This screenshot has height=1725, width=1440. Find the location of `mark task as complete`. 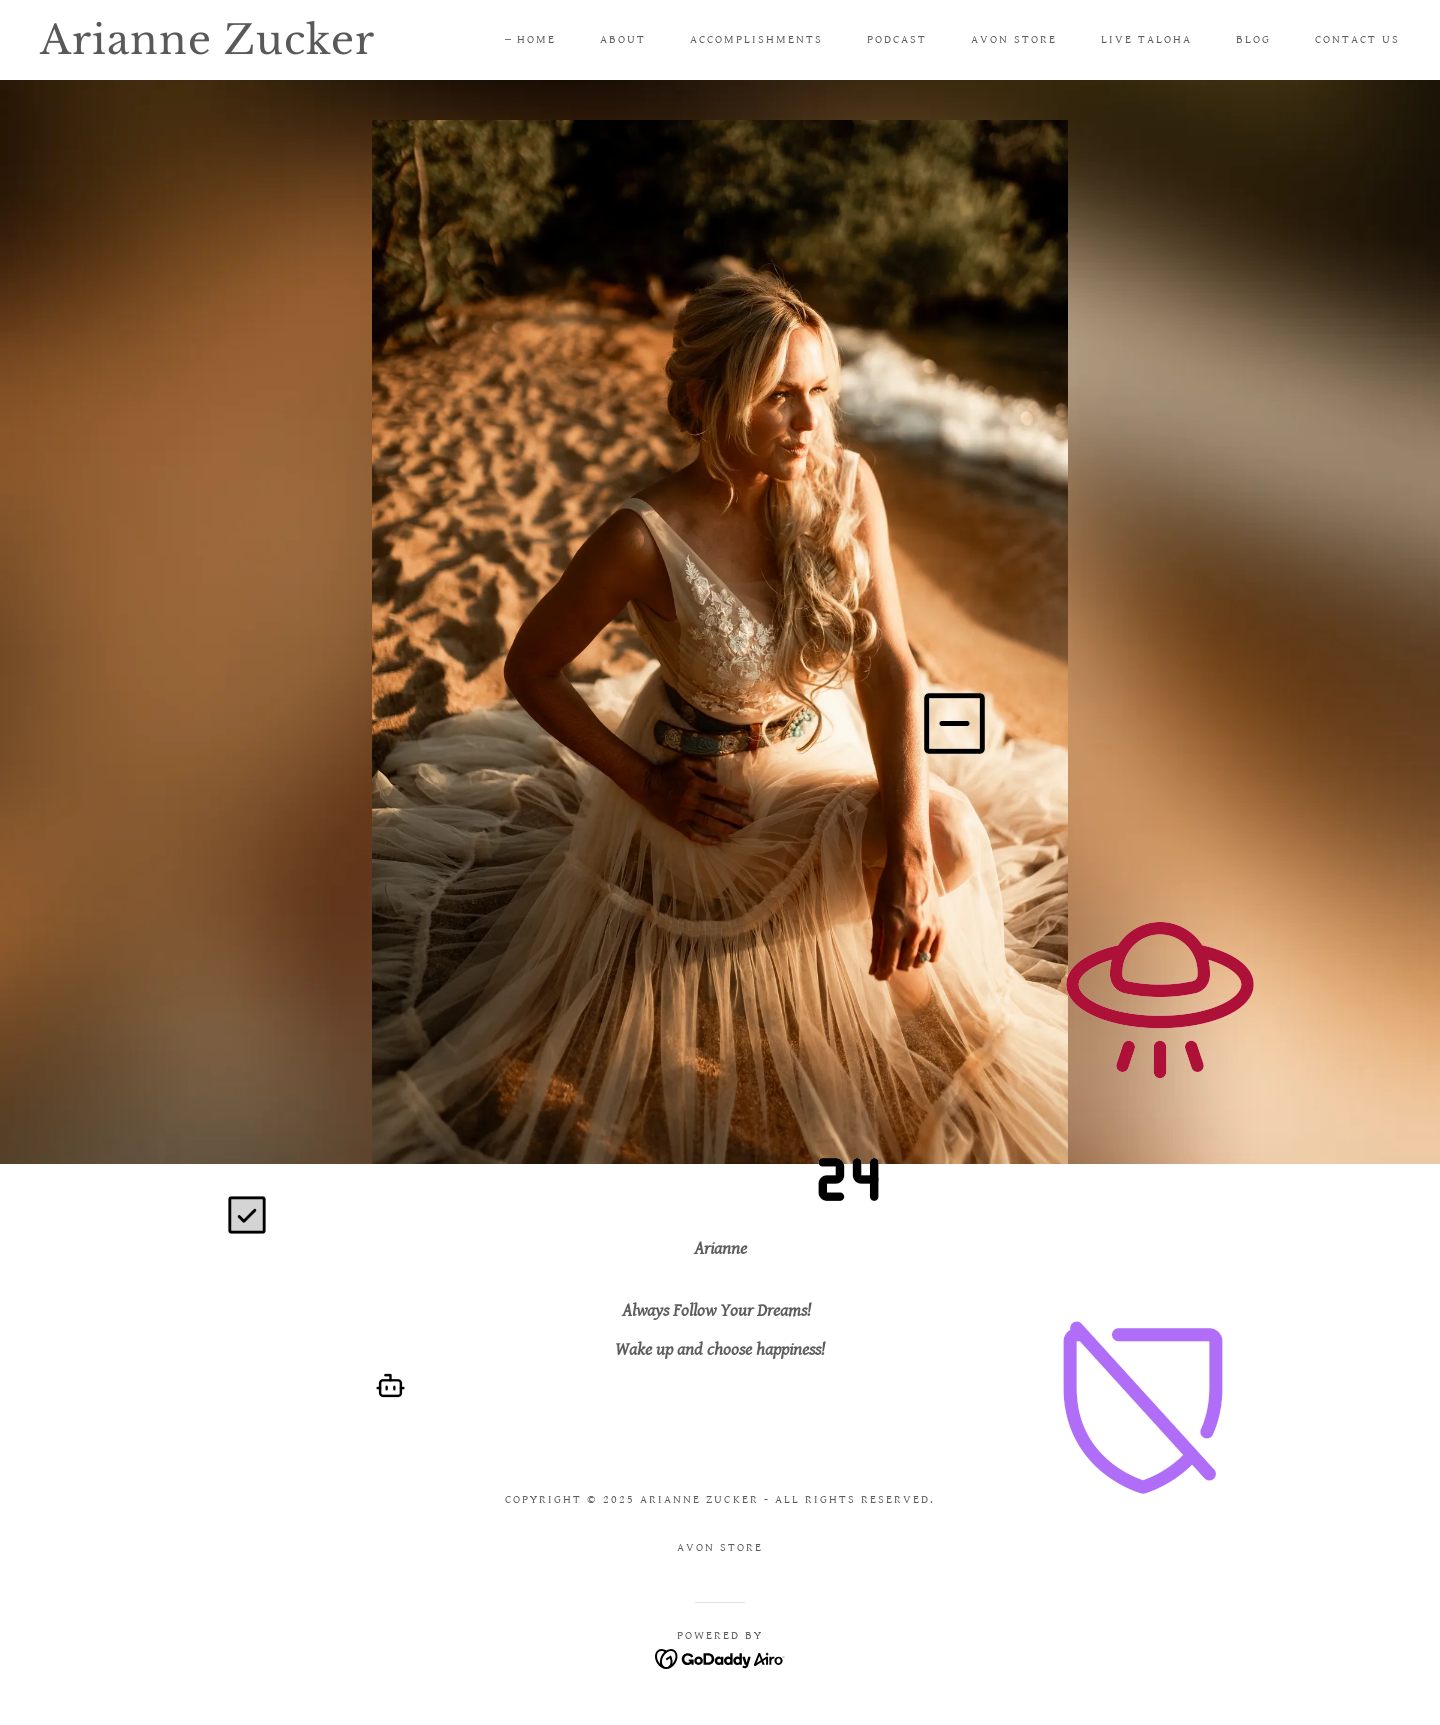

mark task as complete is located at coordinates (247, 1215).